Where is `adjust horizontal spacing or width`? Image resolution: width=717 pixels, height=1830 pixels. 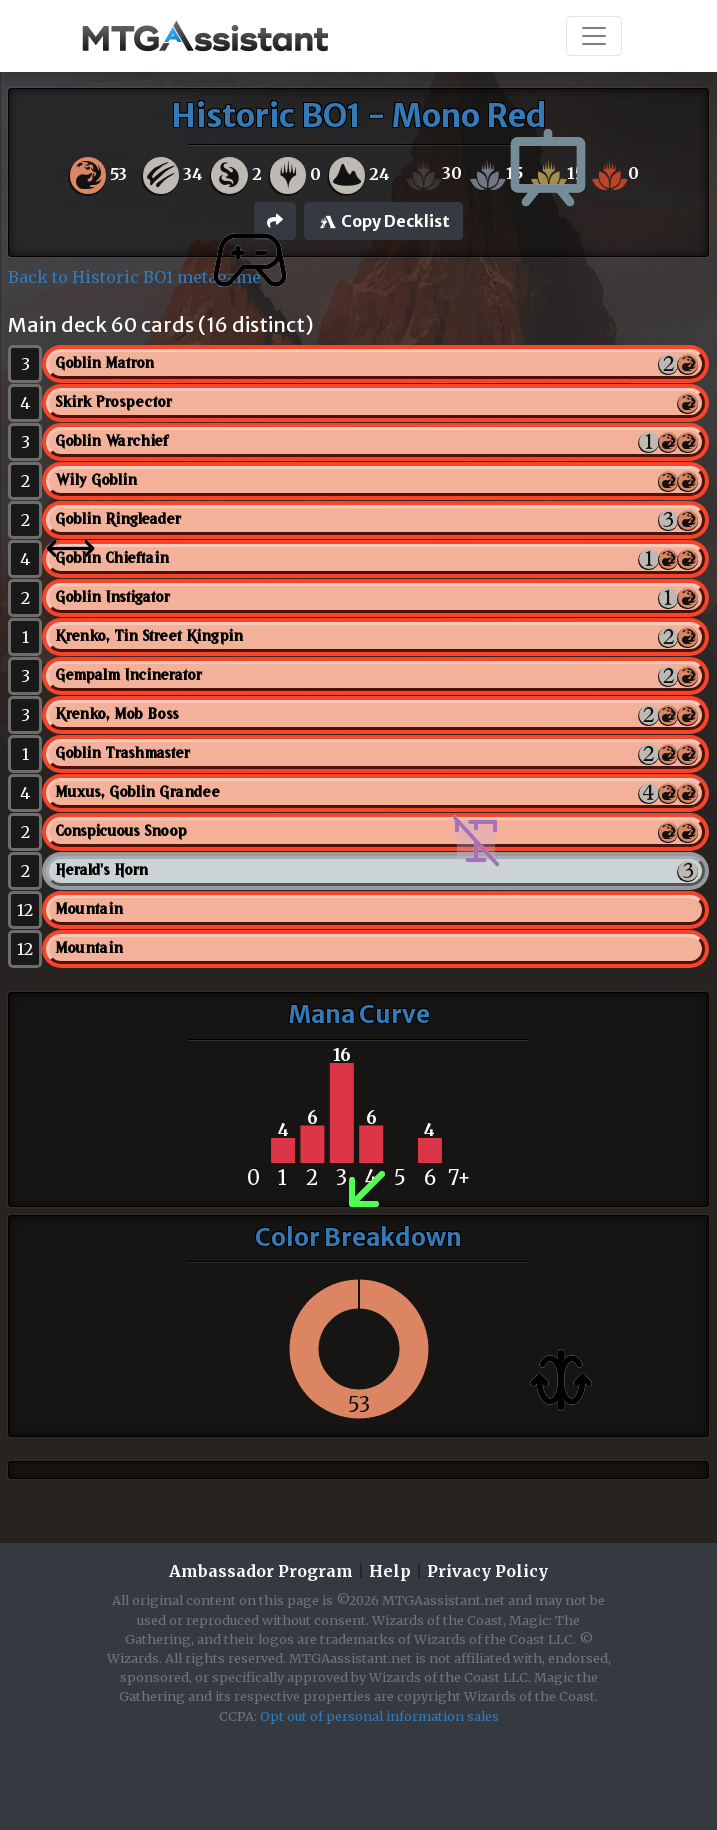
adjust horizontal spacing or width is located at coordinates (70, 548).